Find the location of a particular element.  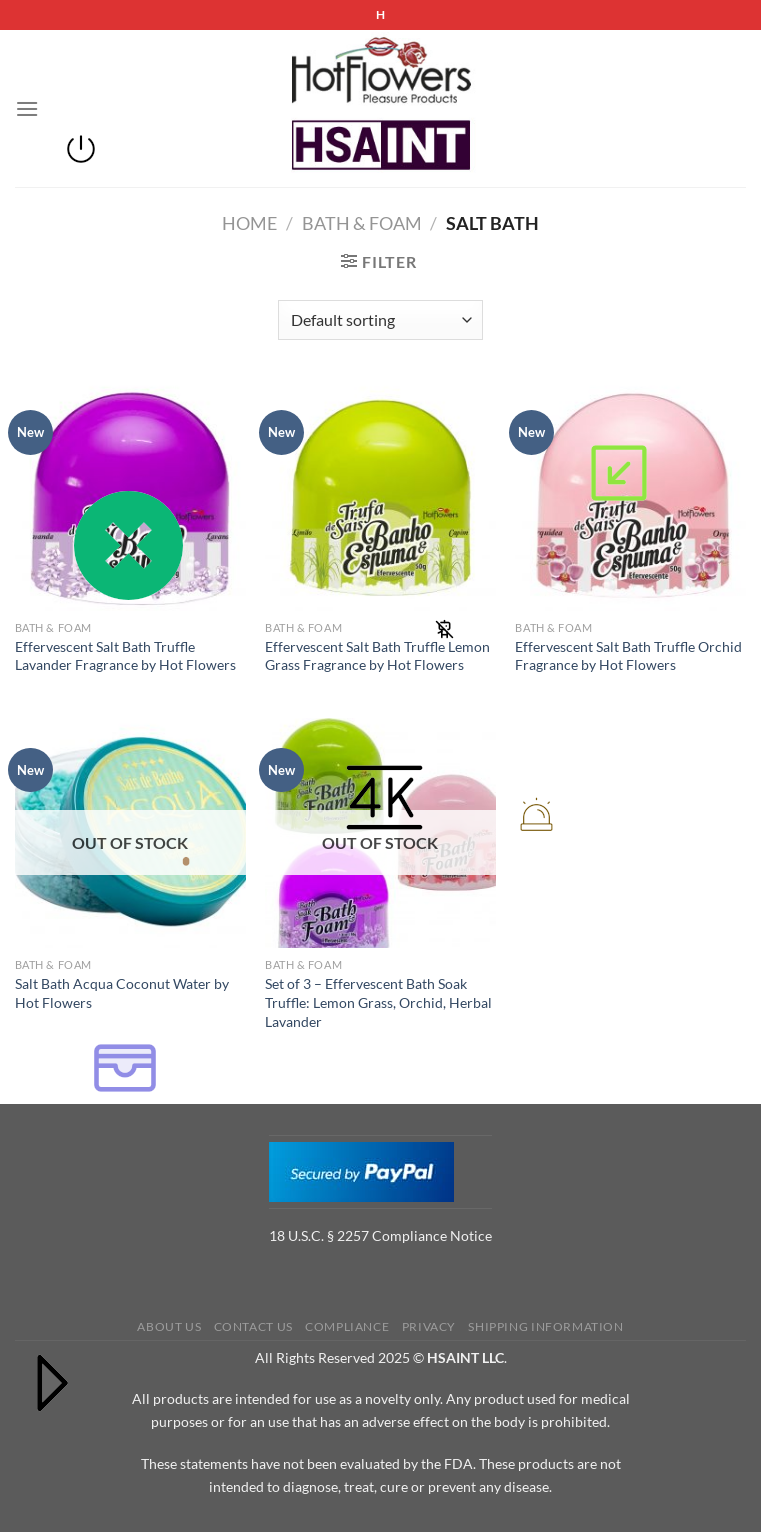

close or dismiss a dialog is located at coordinates (128, 545).